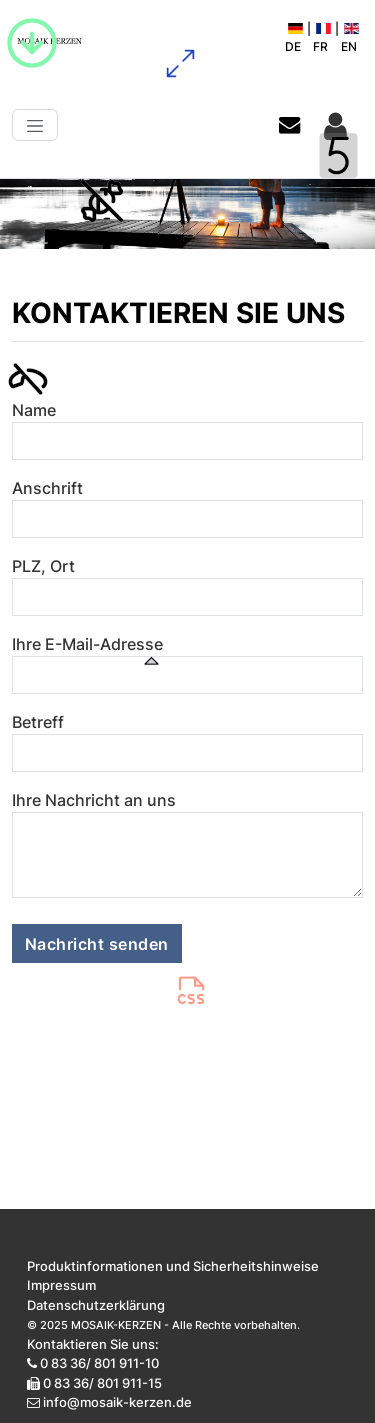 The width and height of the screenshot is (375, 1423). Describe the element at coordinates (338, 155) in the screenshot. I see `indicates the number five in a sequence or list` at that location.